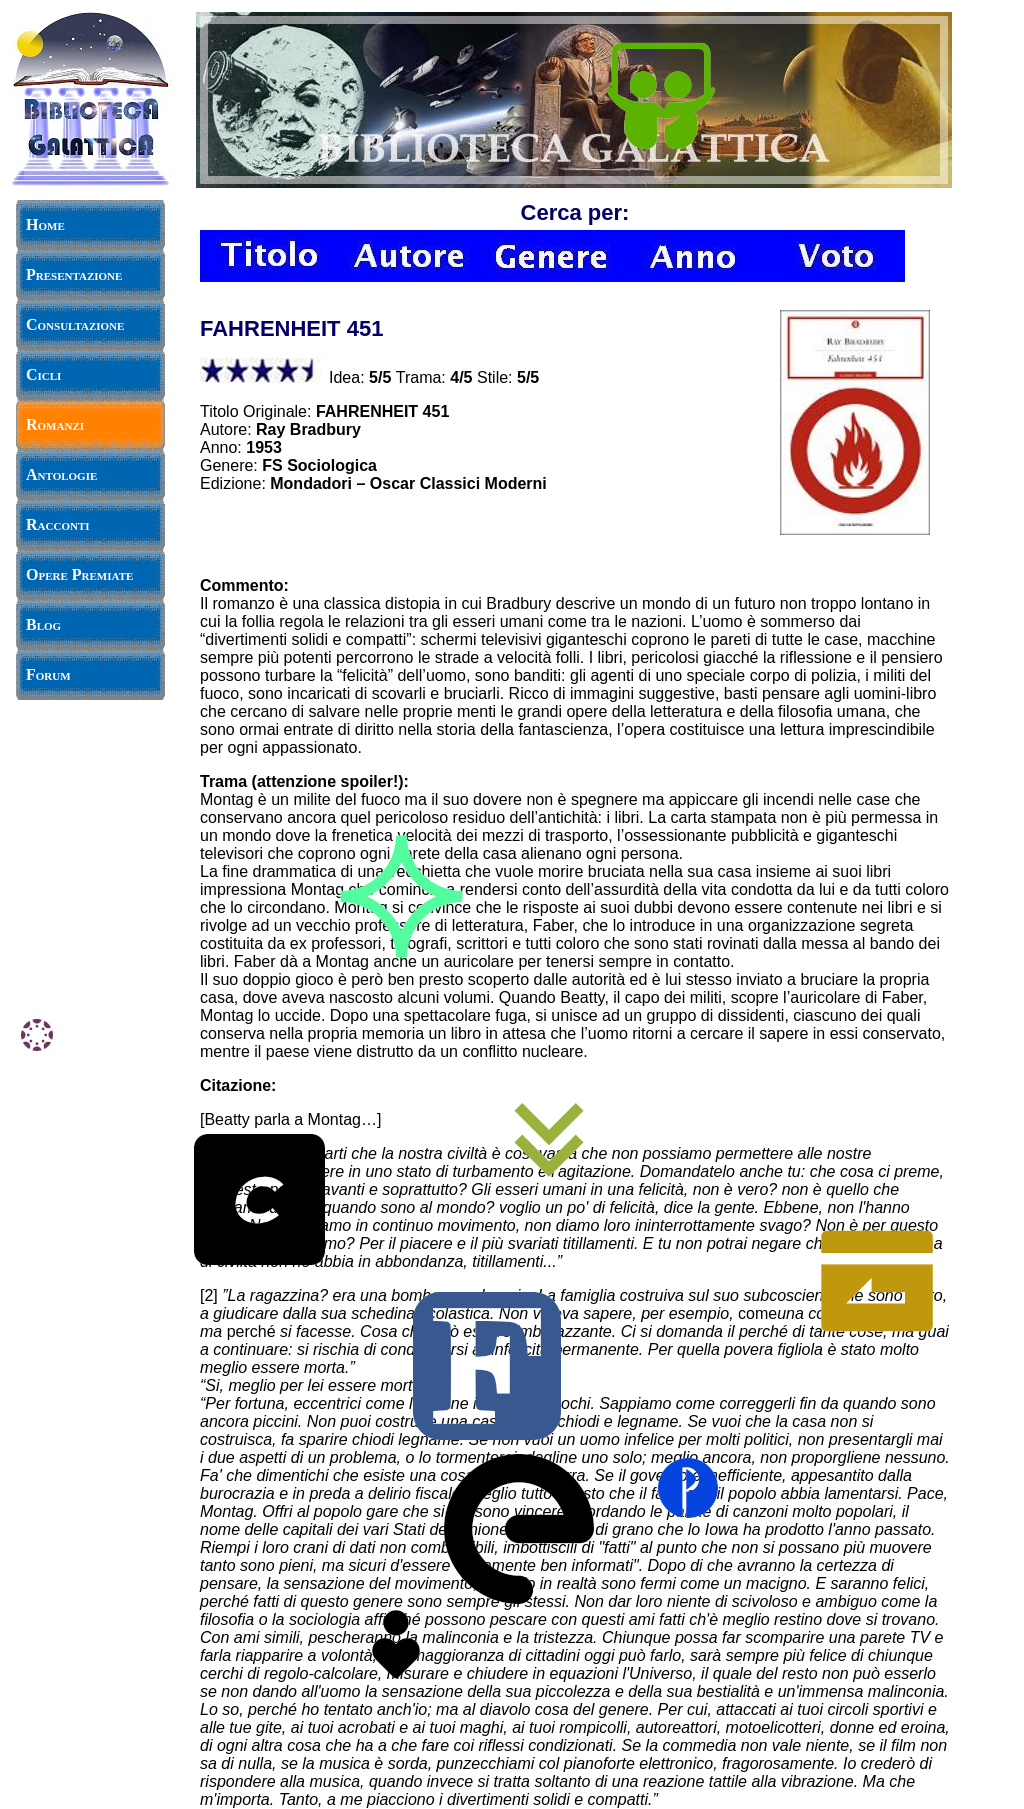  What do you see at coordinates (877, 1281) in the screenshot?
I see `request a refund for a transaction` at bounding box center [877, 1281].